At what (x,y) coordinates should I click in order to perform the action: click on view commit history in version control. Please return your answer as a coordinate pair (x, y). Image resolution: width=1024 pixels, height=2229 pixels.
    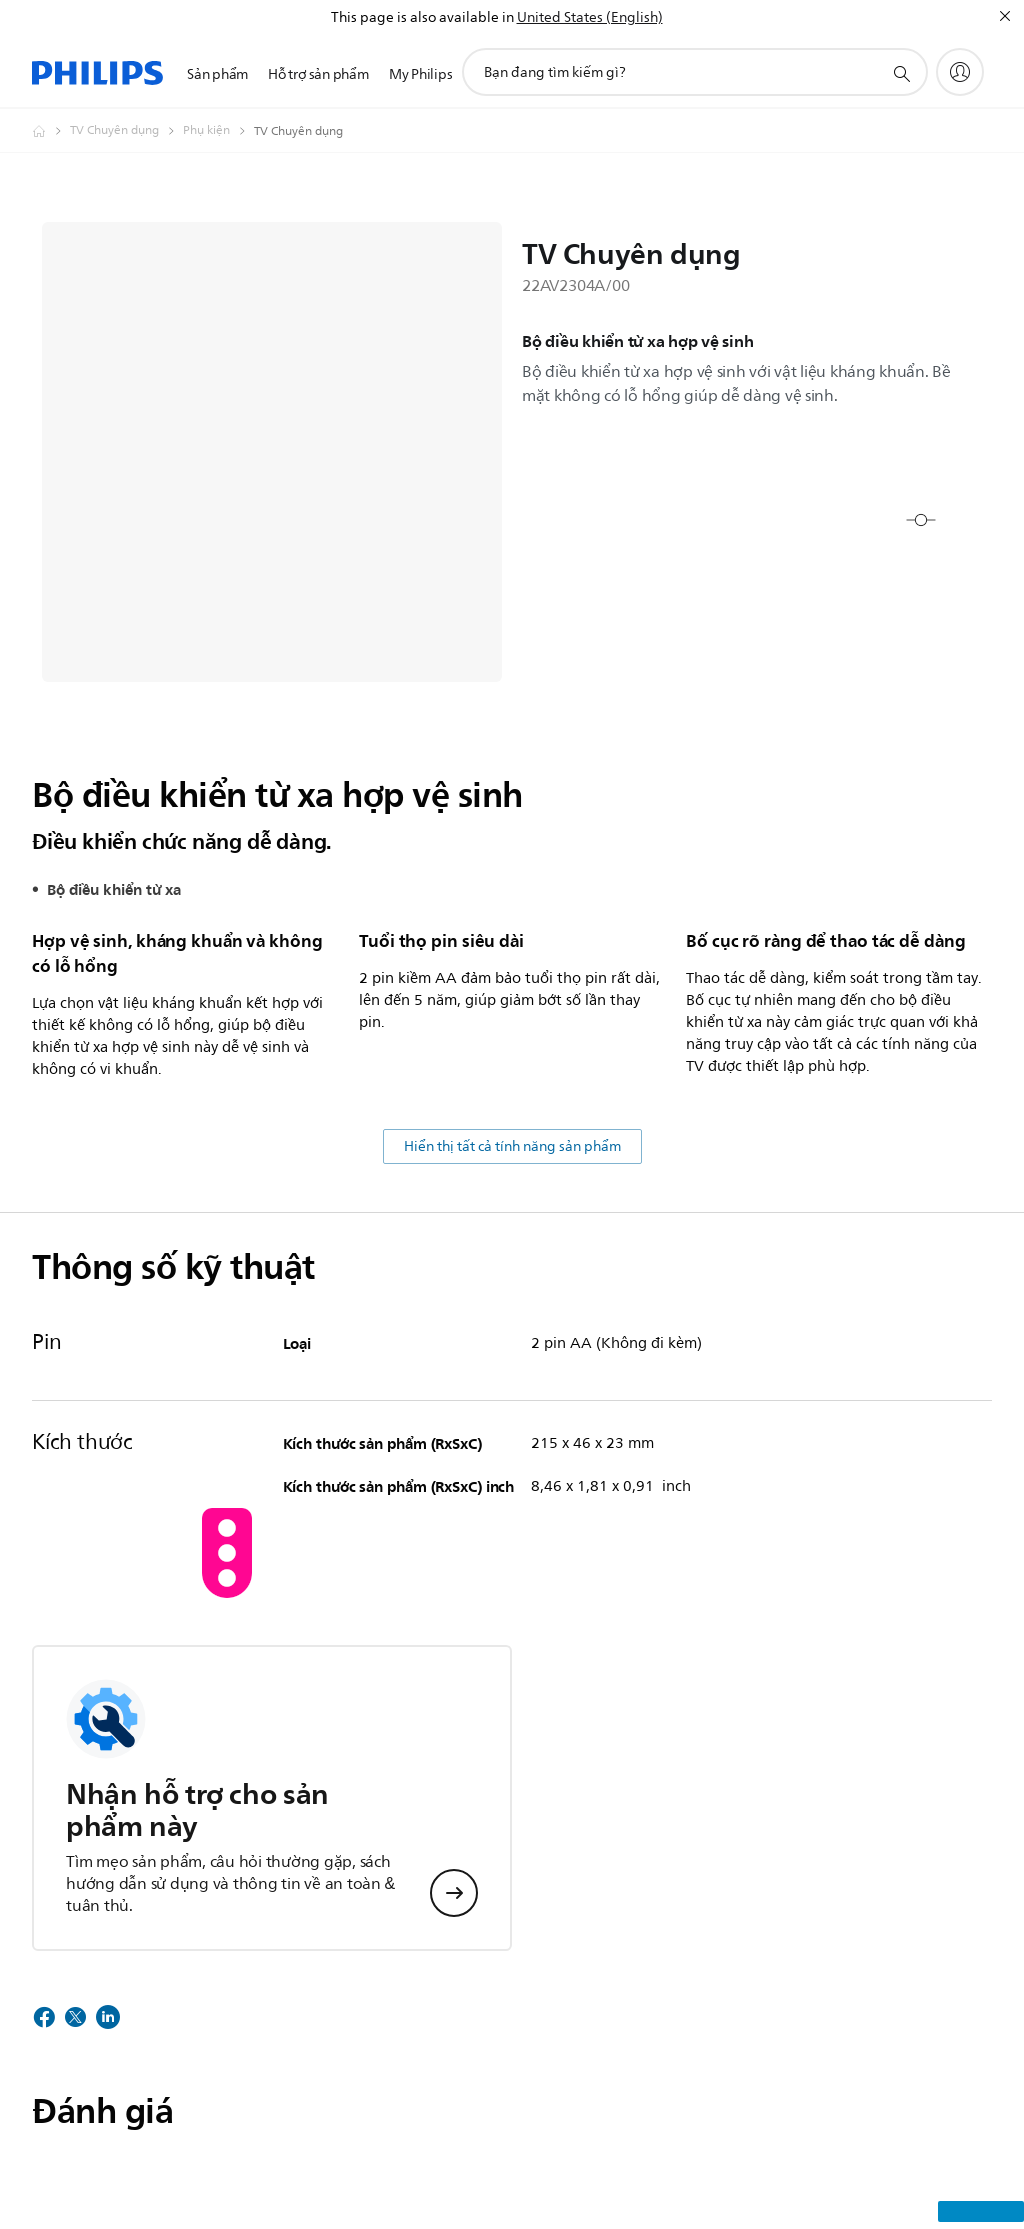
    Looking at the image, I should click on (921, 520).